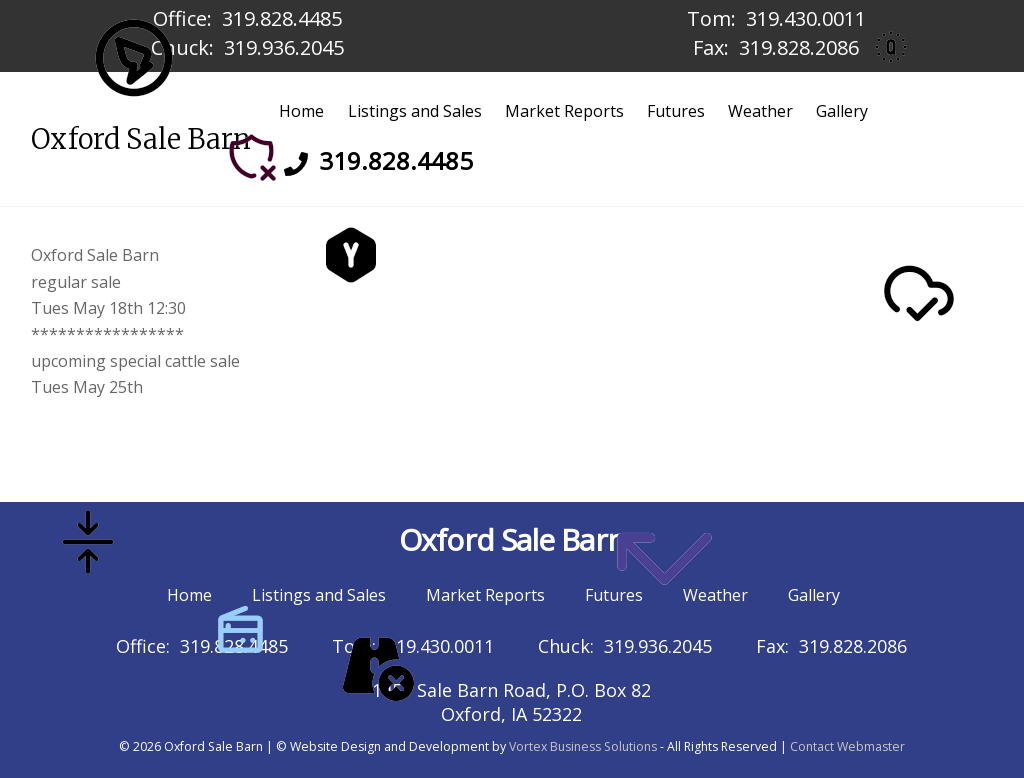 The image size is (1024, 778). I want to click on disable security protection, so click(251, 156).